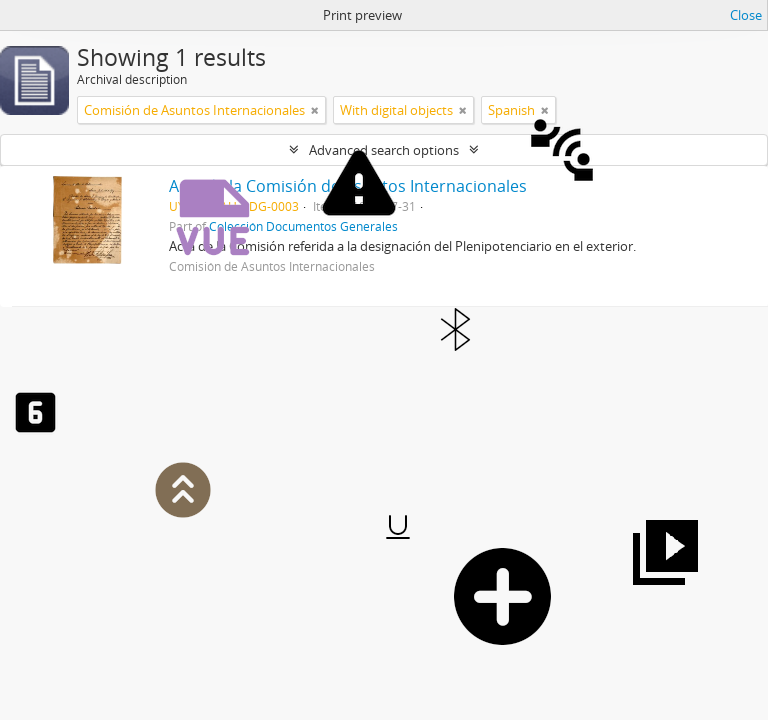  What do you see at coordinates (398, 527) in the screenshot?
I see `apply underline formatting to selected text` at bounding box center [398, 527].